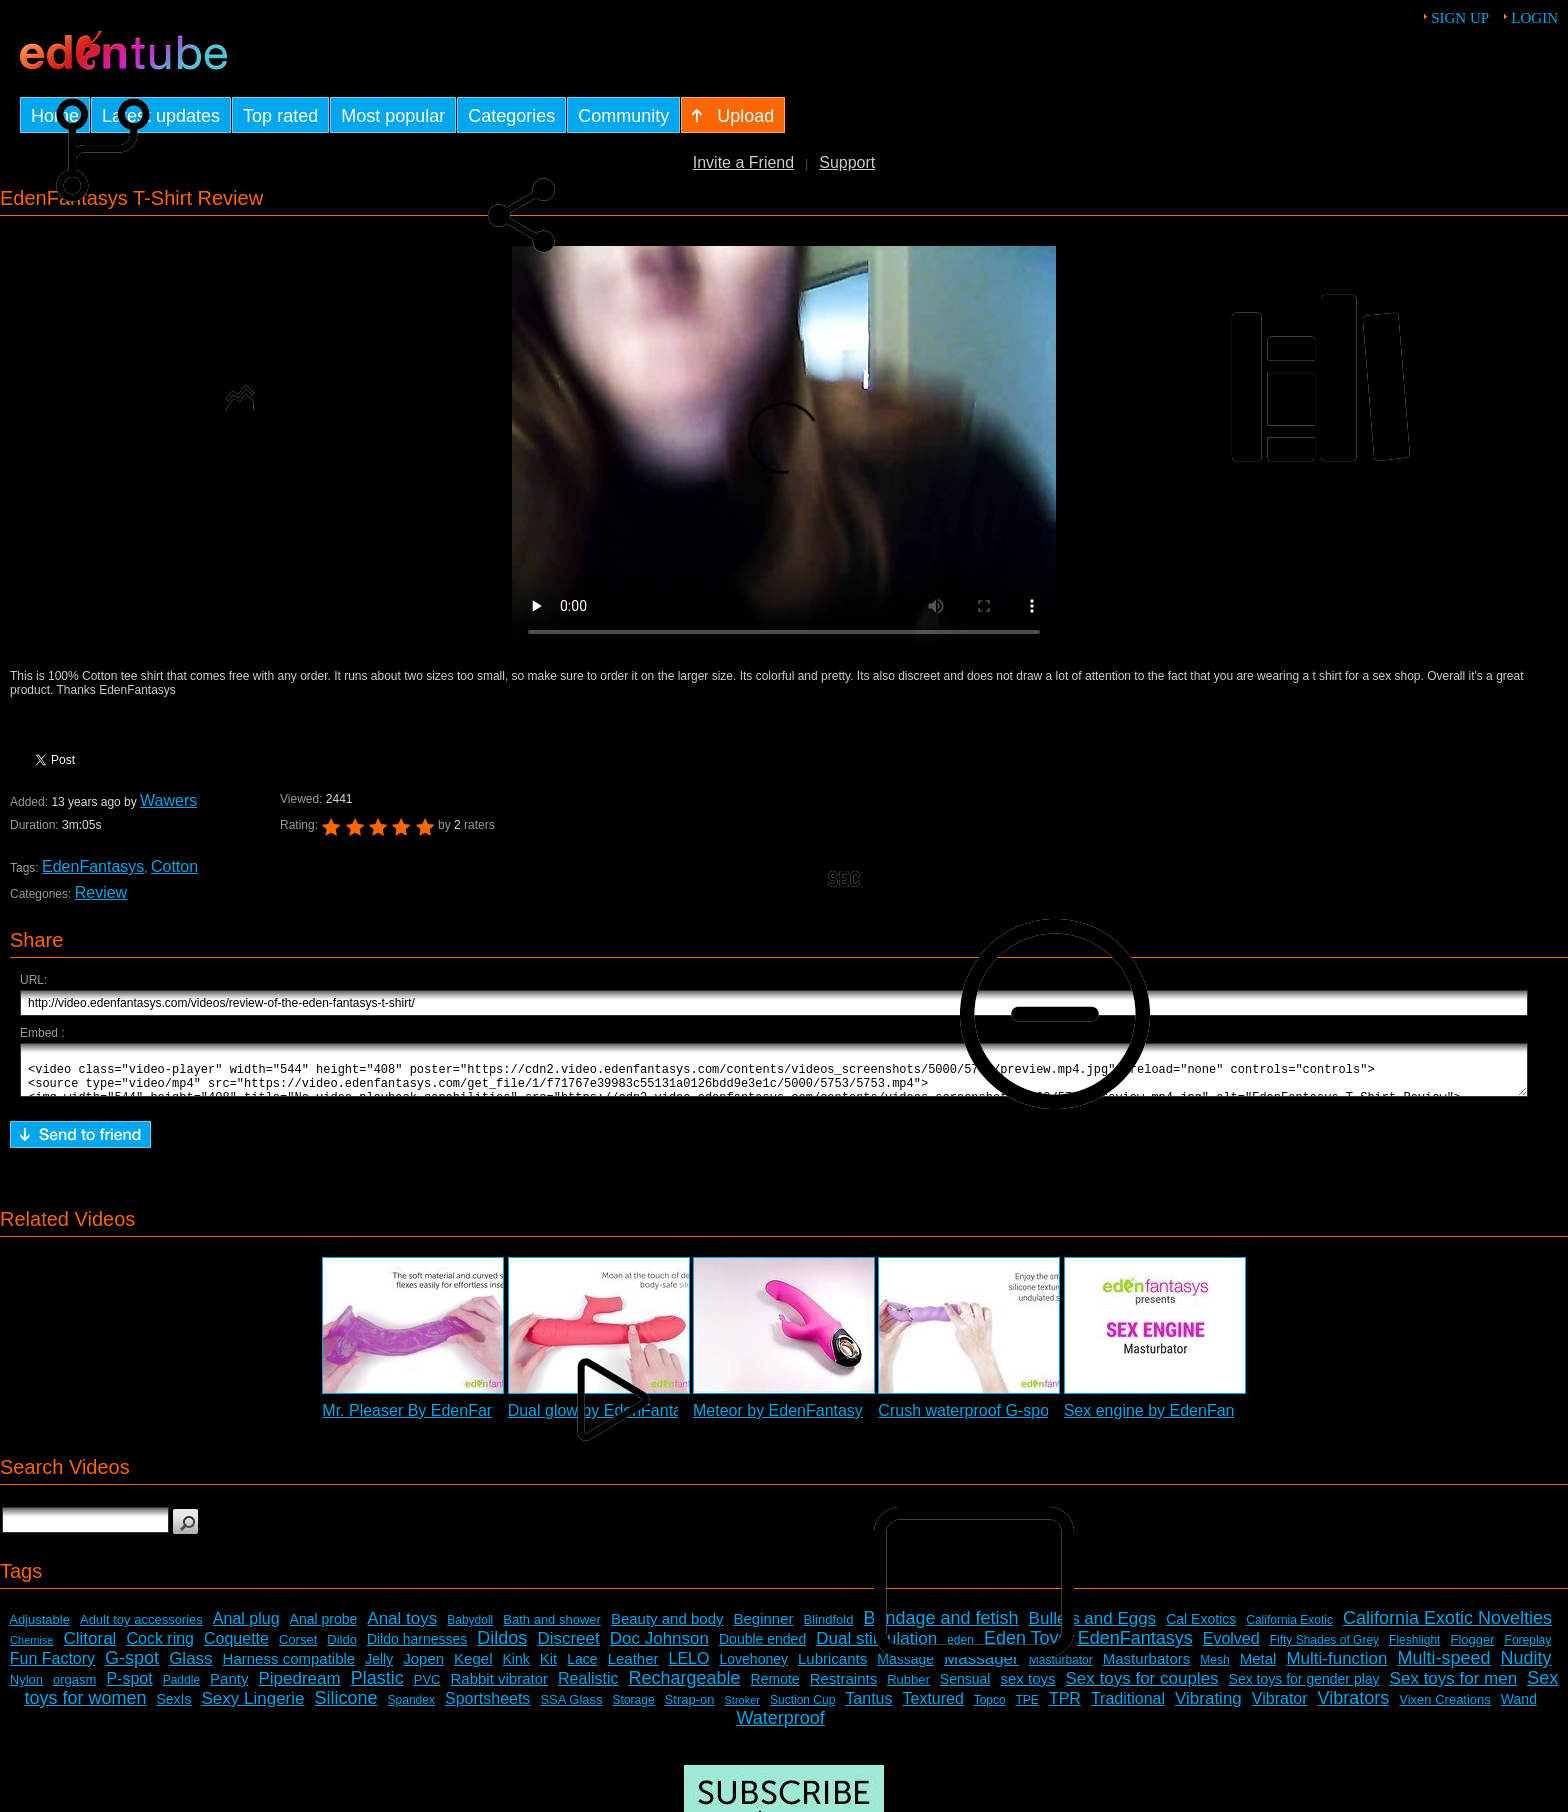  What do you see at coordinates (613, 1399) in the screenshot?
I see `start playing media` at bounding box center [613, 1399].